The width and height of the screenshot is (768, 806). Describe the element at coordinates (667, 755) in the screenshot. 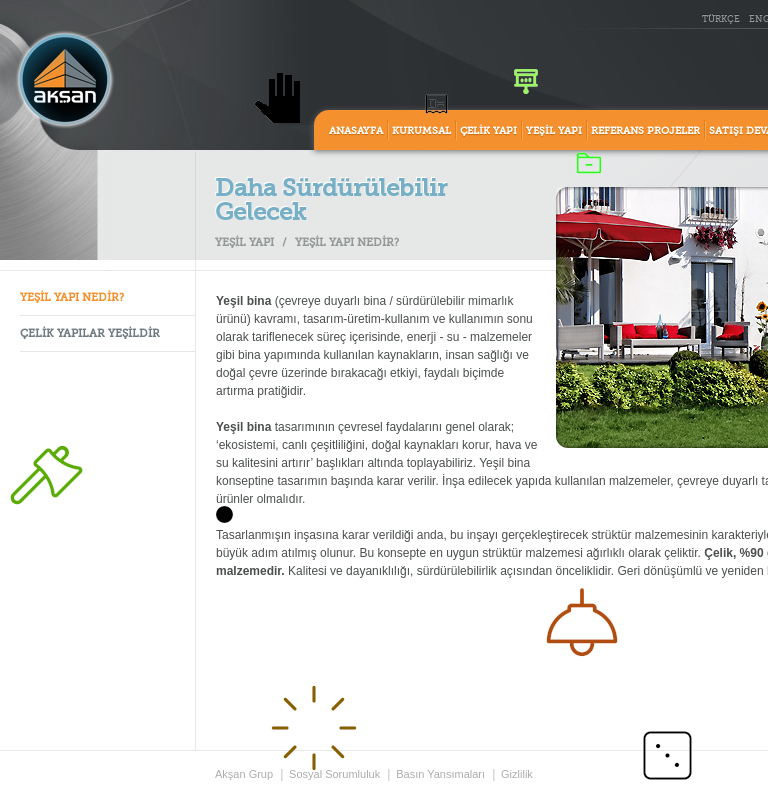

I see `roll or randomize a selection` at that location.